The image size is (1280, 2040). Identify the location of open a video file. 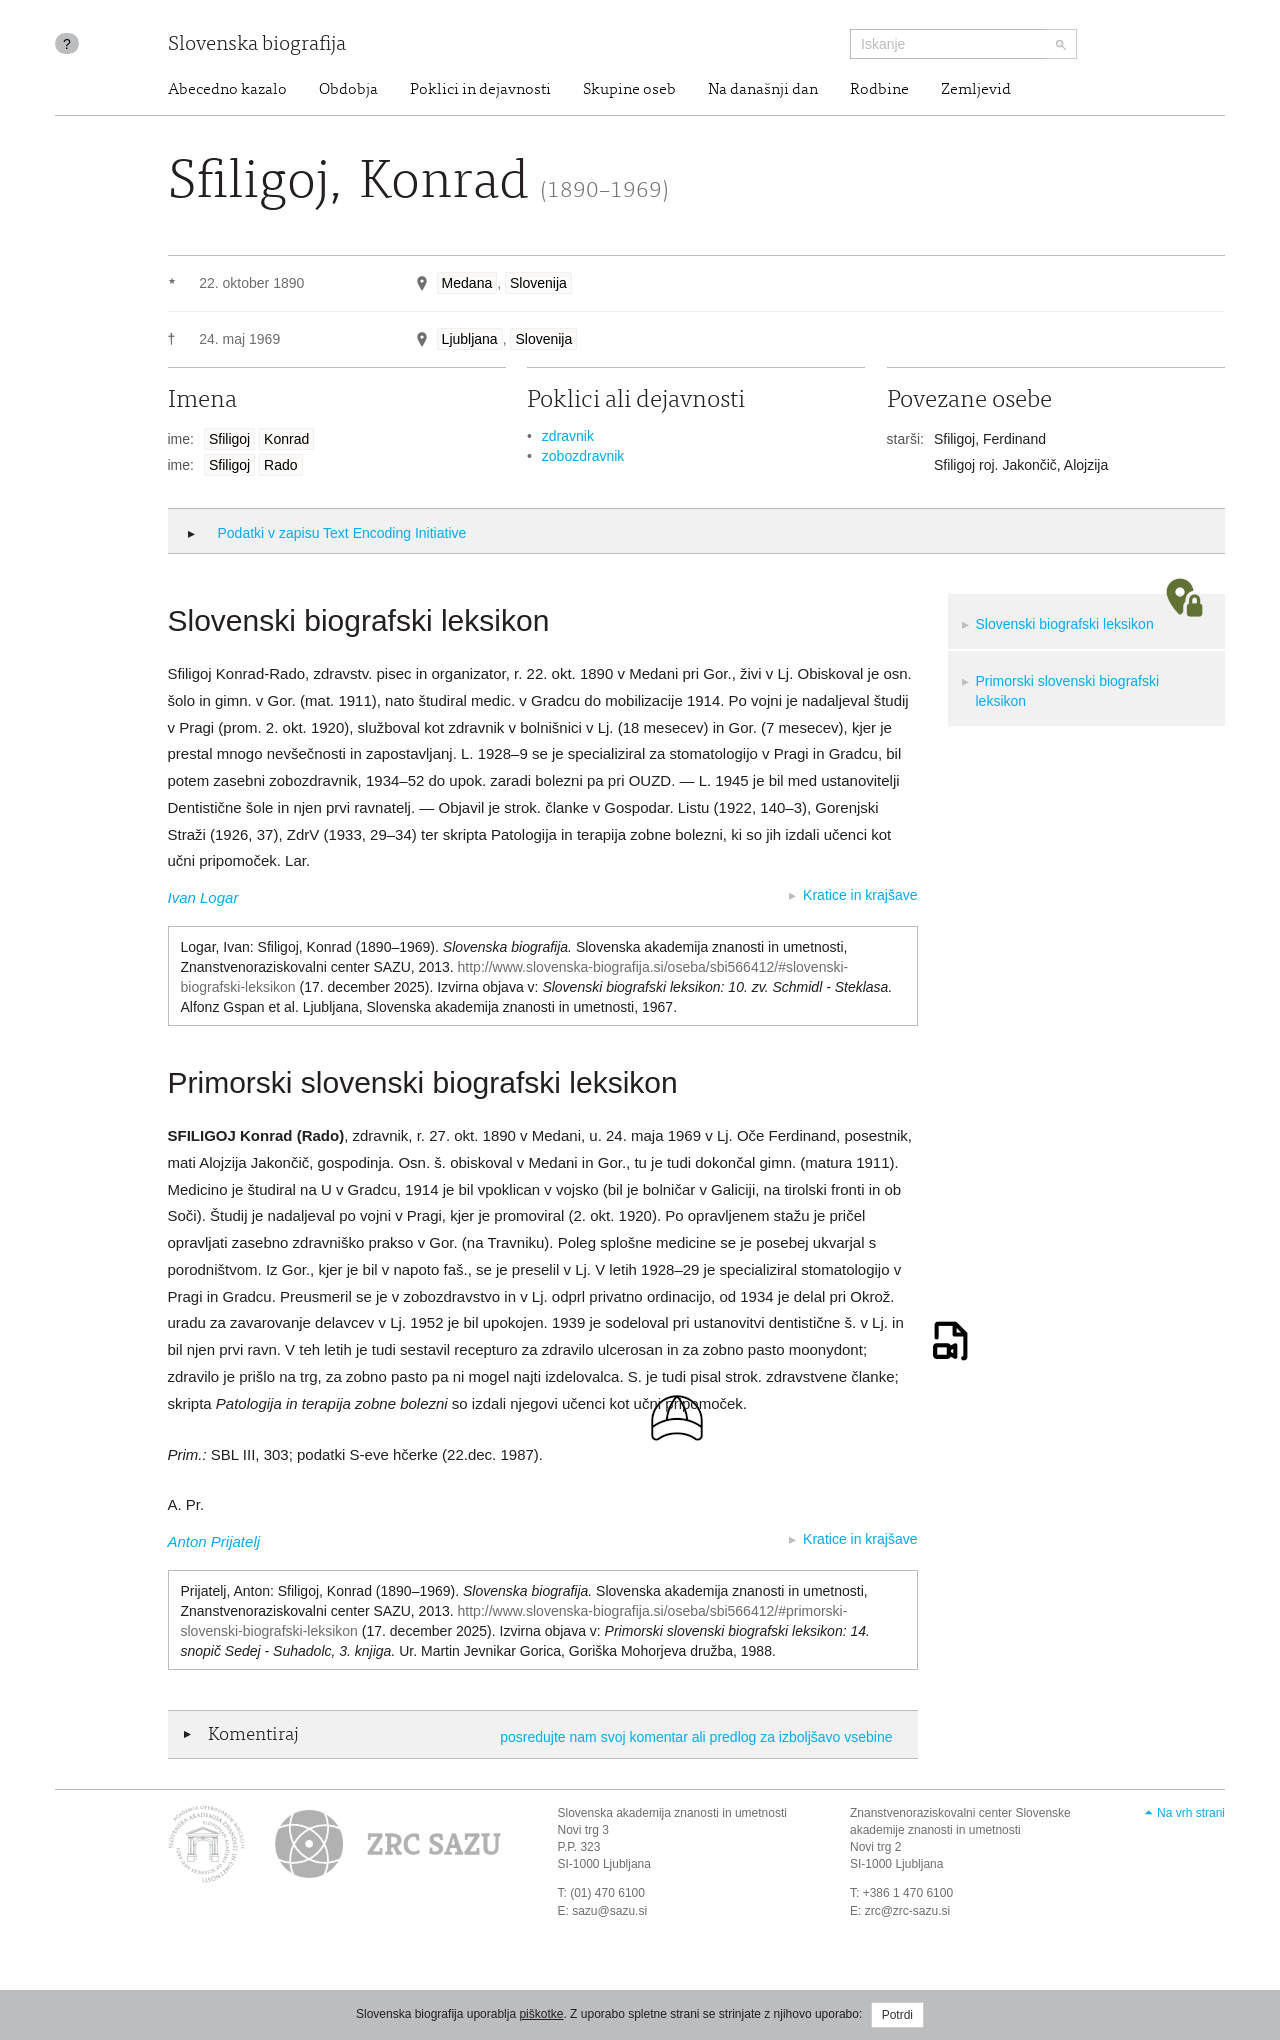
(951, 1341).